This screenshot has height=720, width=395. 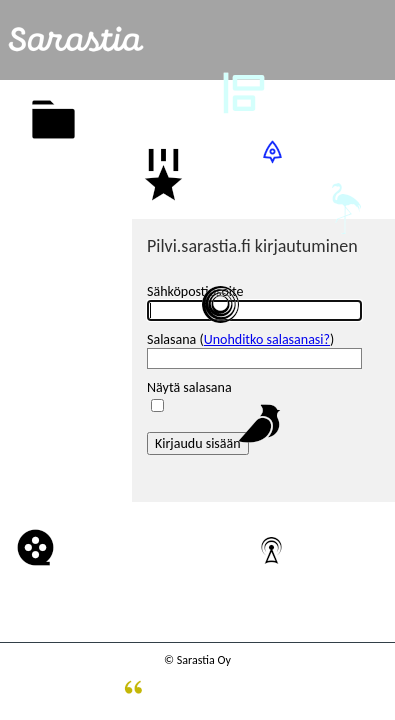 What do you see at coordinates (244, 93) in the screenshot?
I see `align selected items to the left edge` at bounding box center [244, 93].